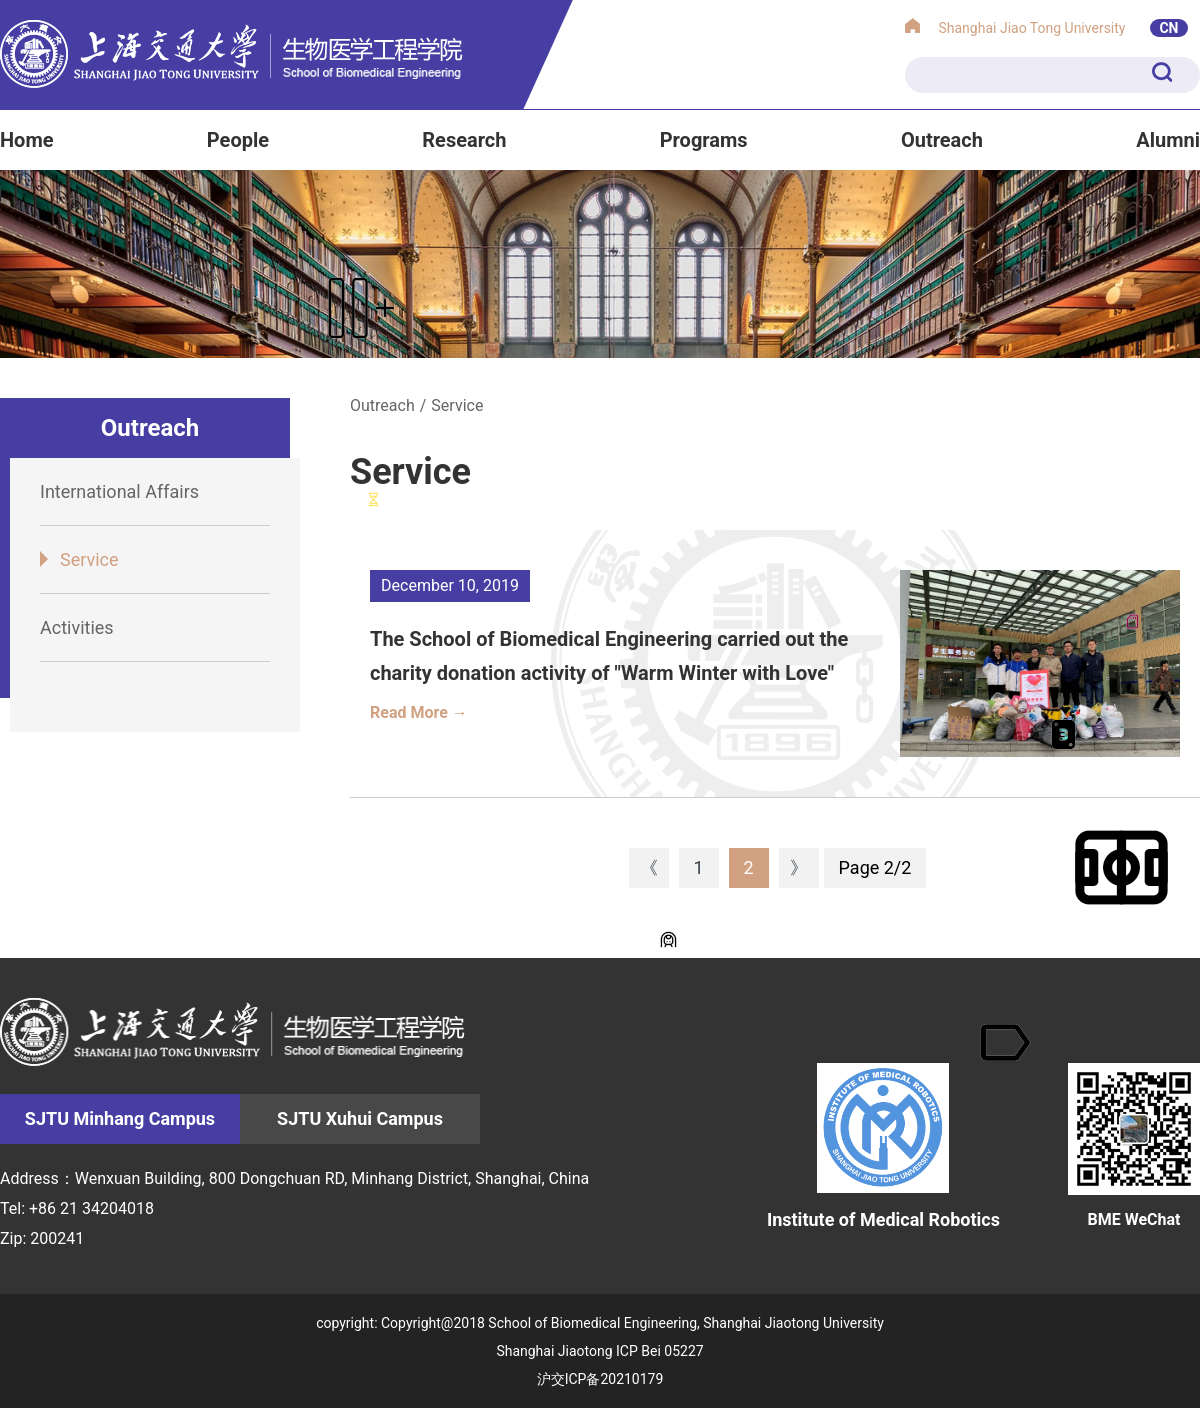  I want to click on represents the 3 card in a card game, so click(1063, 734).